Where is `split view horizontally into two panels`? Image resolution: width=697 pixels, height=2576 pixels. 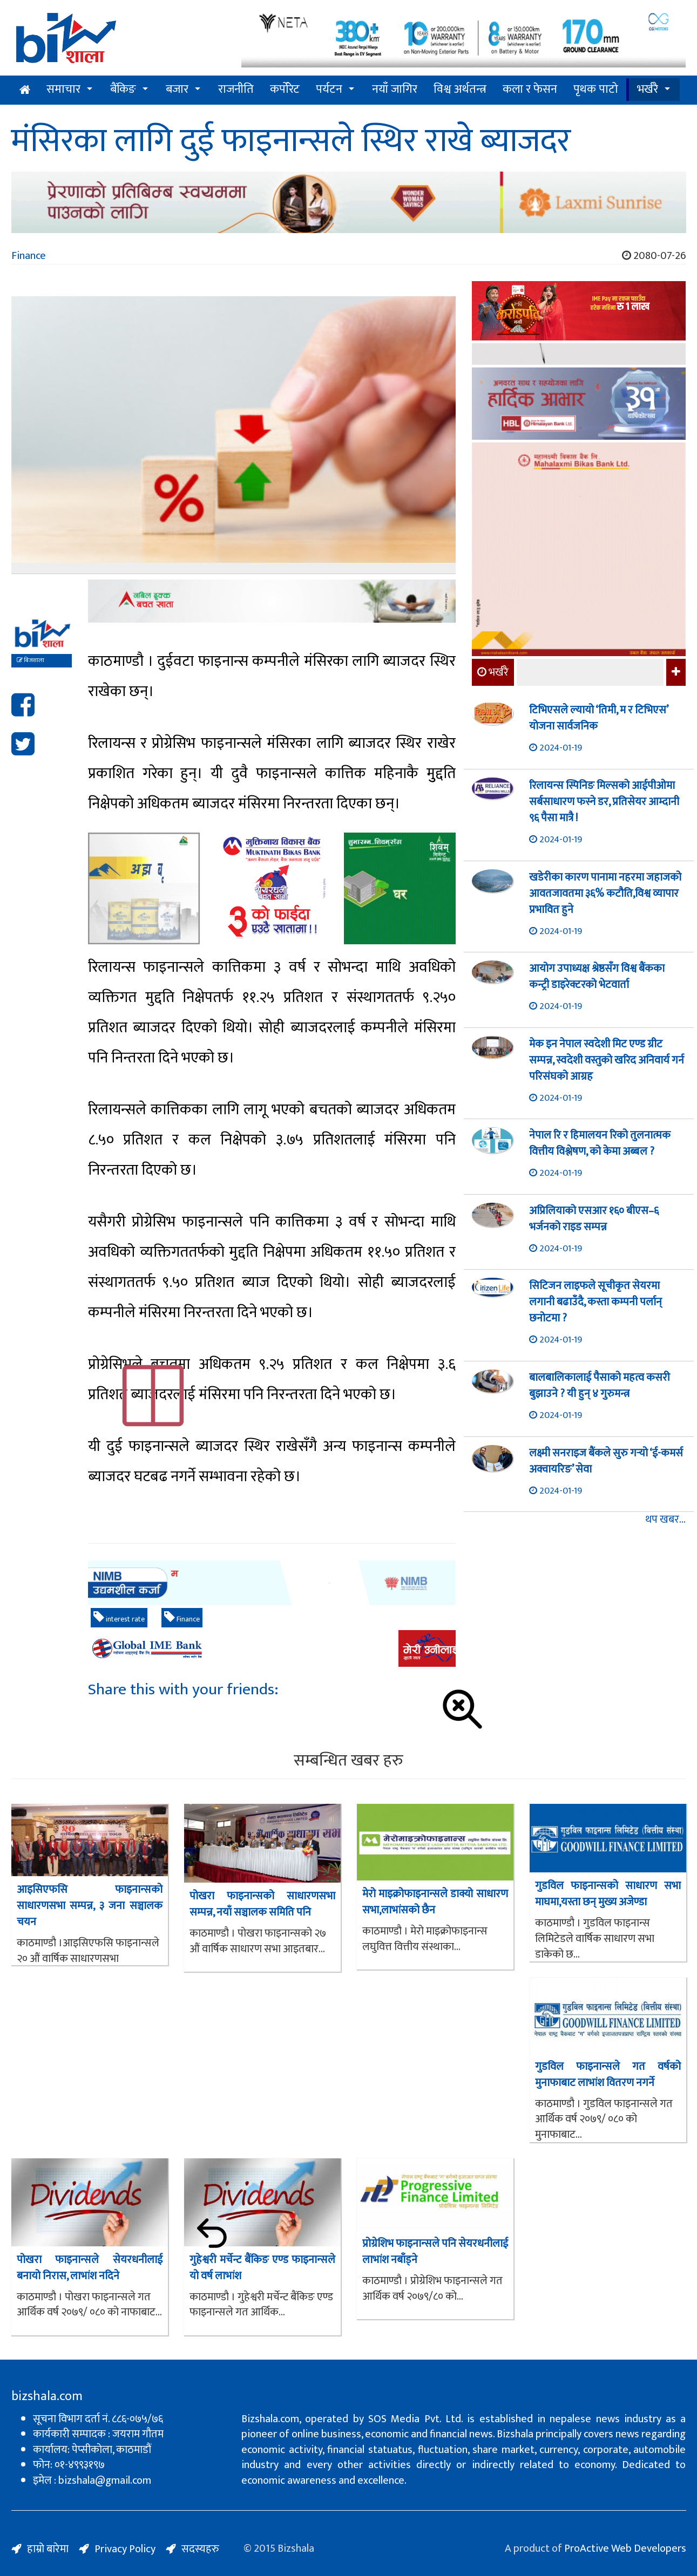 split view horizontally into two panels is located at coordinates (153, 1395).